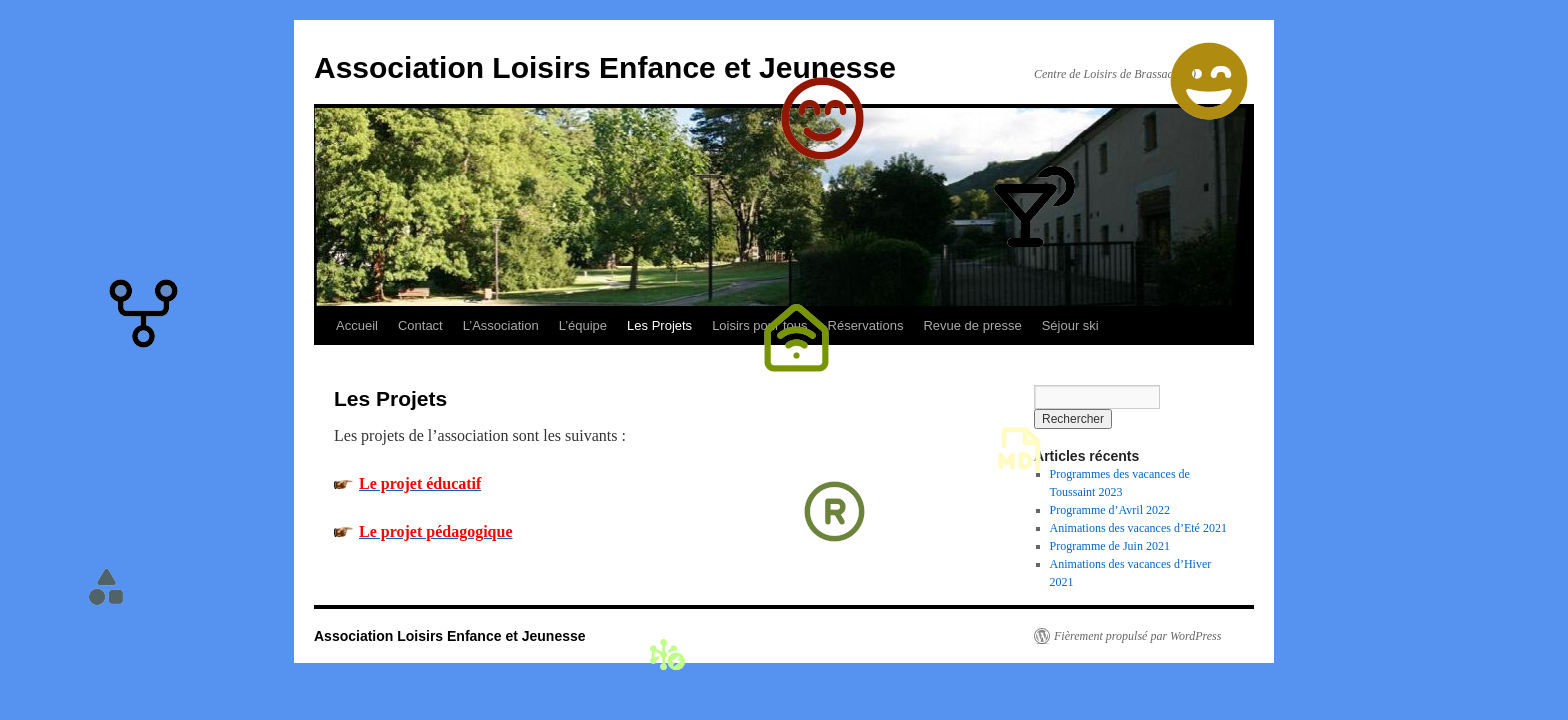 This screenshot has height=720, width=1568. What do you see at coordinates (1030, 211) in the screenshot?
I see `access bar or cocktail menu` at bounding box center [1030, 211].